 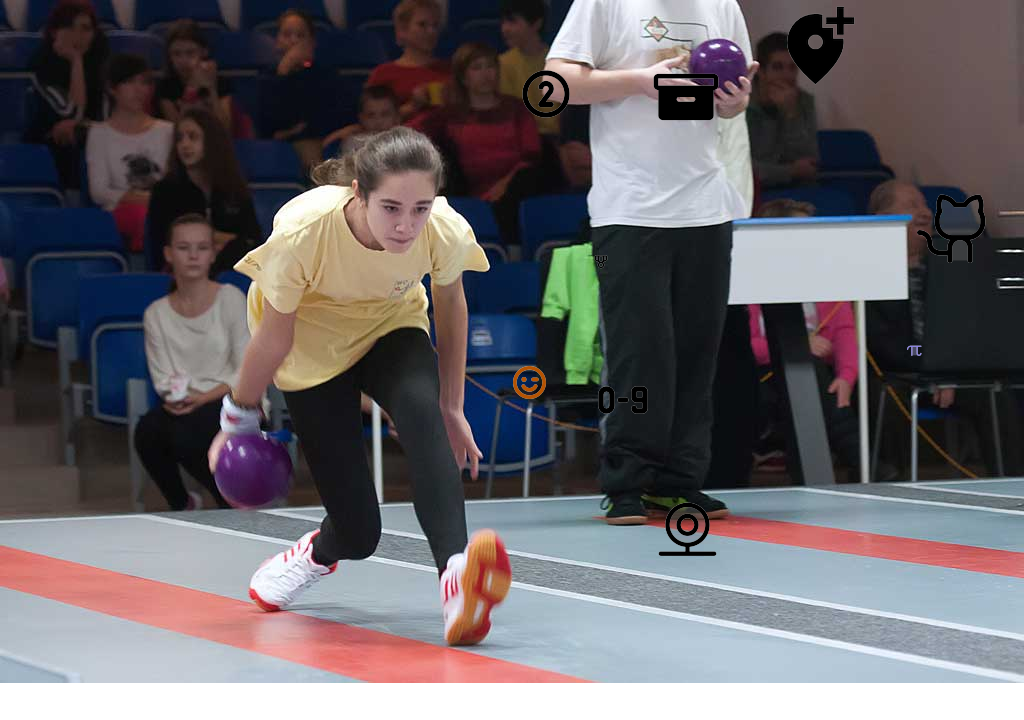 I want to click on add a new location pin to the map, so click(x=815, y=45).